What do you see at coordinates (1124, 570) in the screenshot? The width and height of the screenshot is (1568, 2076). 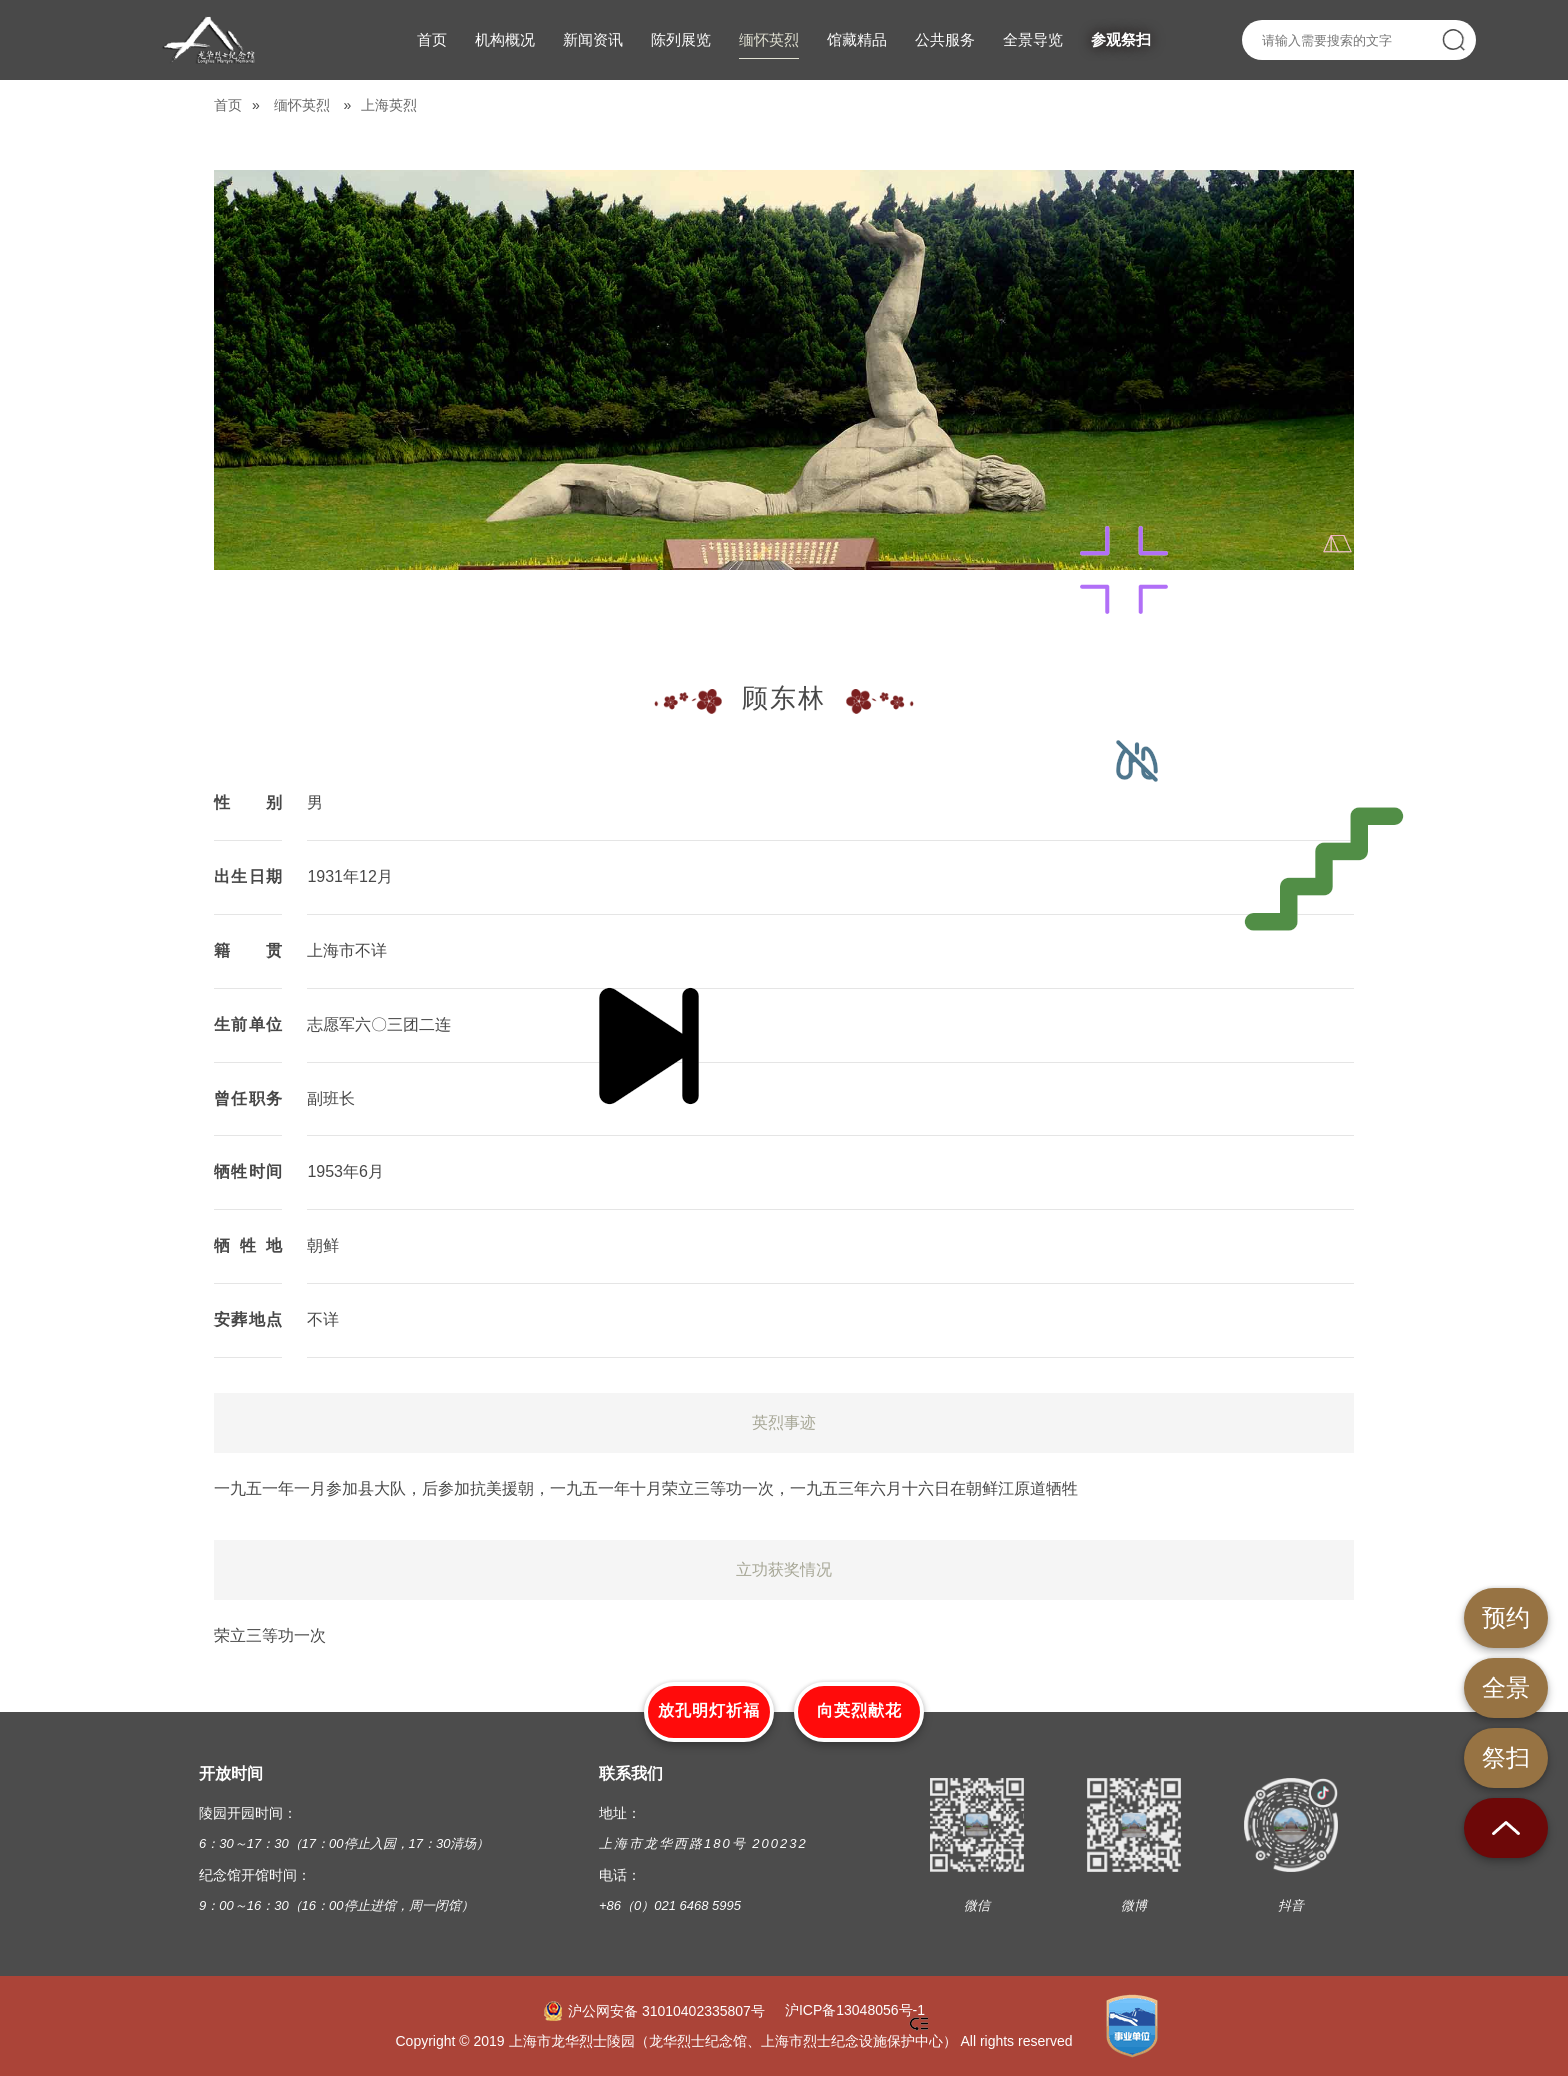 I see `exit fullscreen mode` at bounding box center [1124, 570].